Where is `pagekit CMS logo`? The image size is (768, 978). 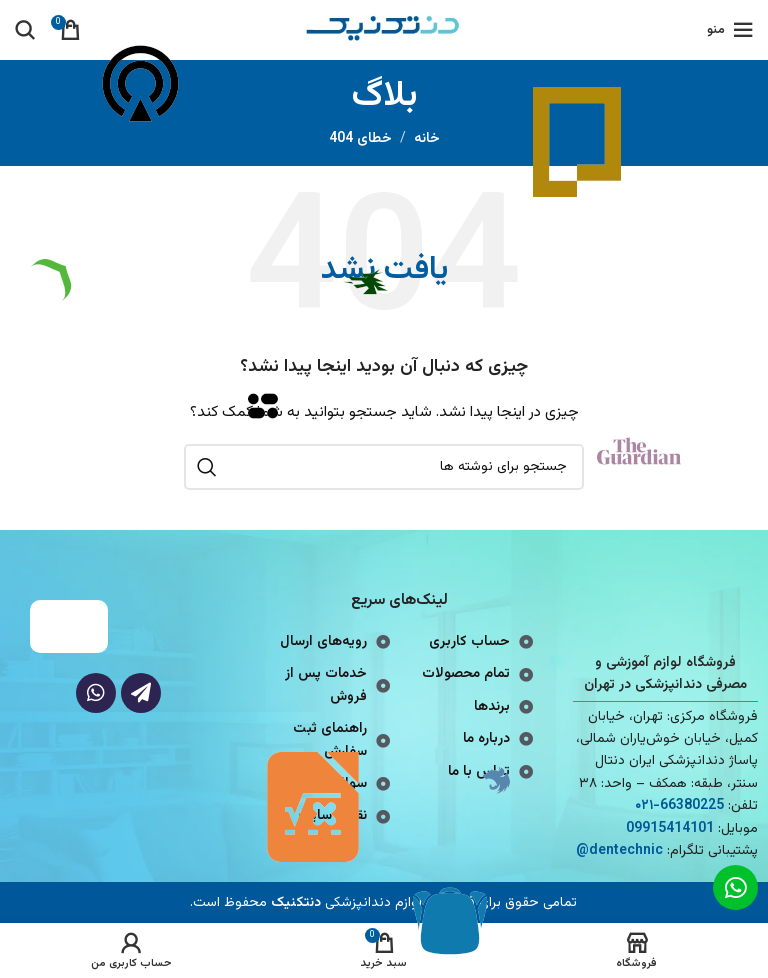
pagekit CMS logo is located at coordinates (577, 142).